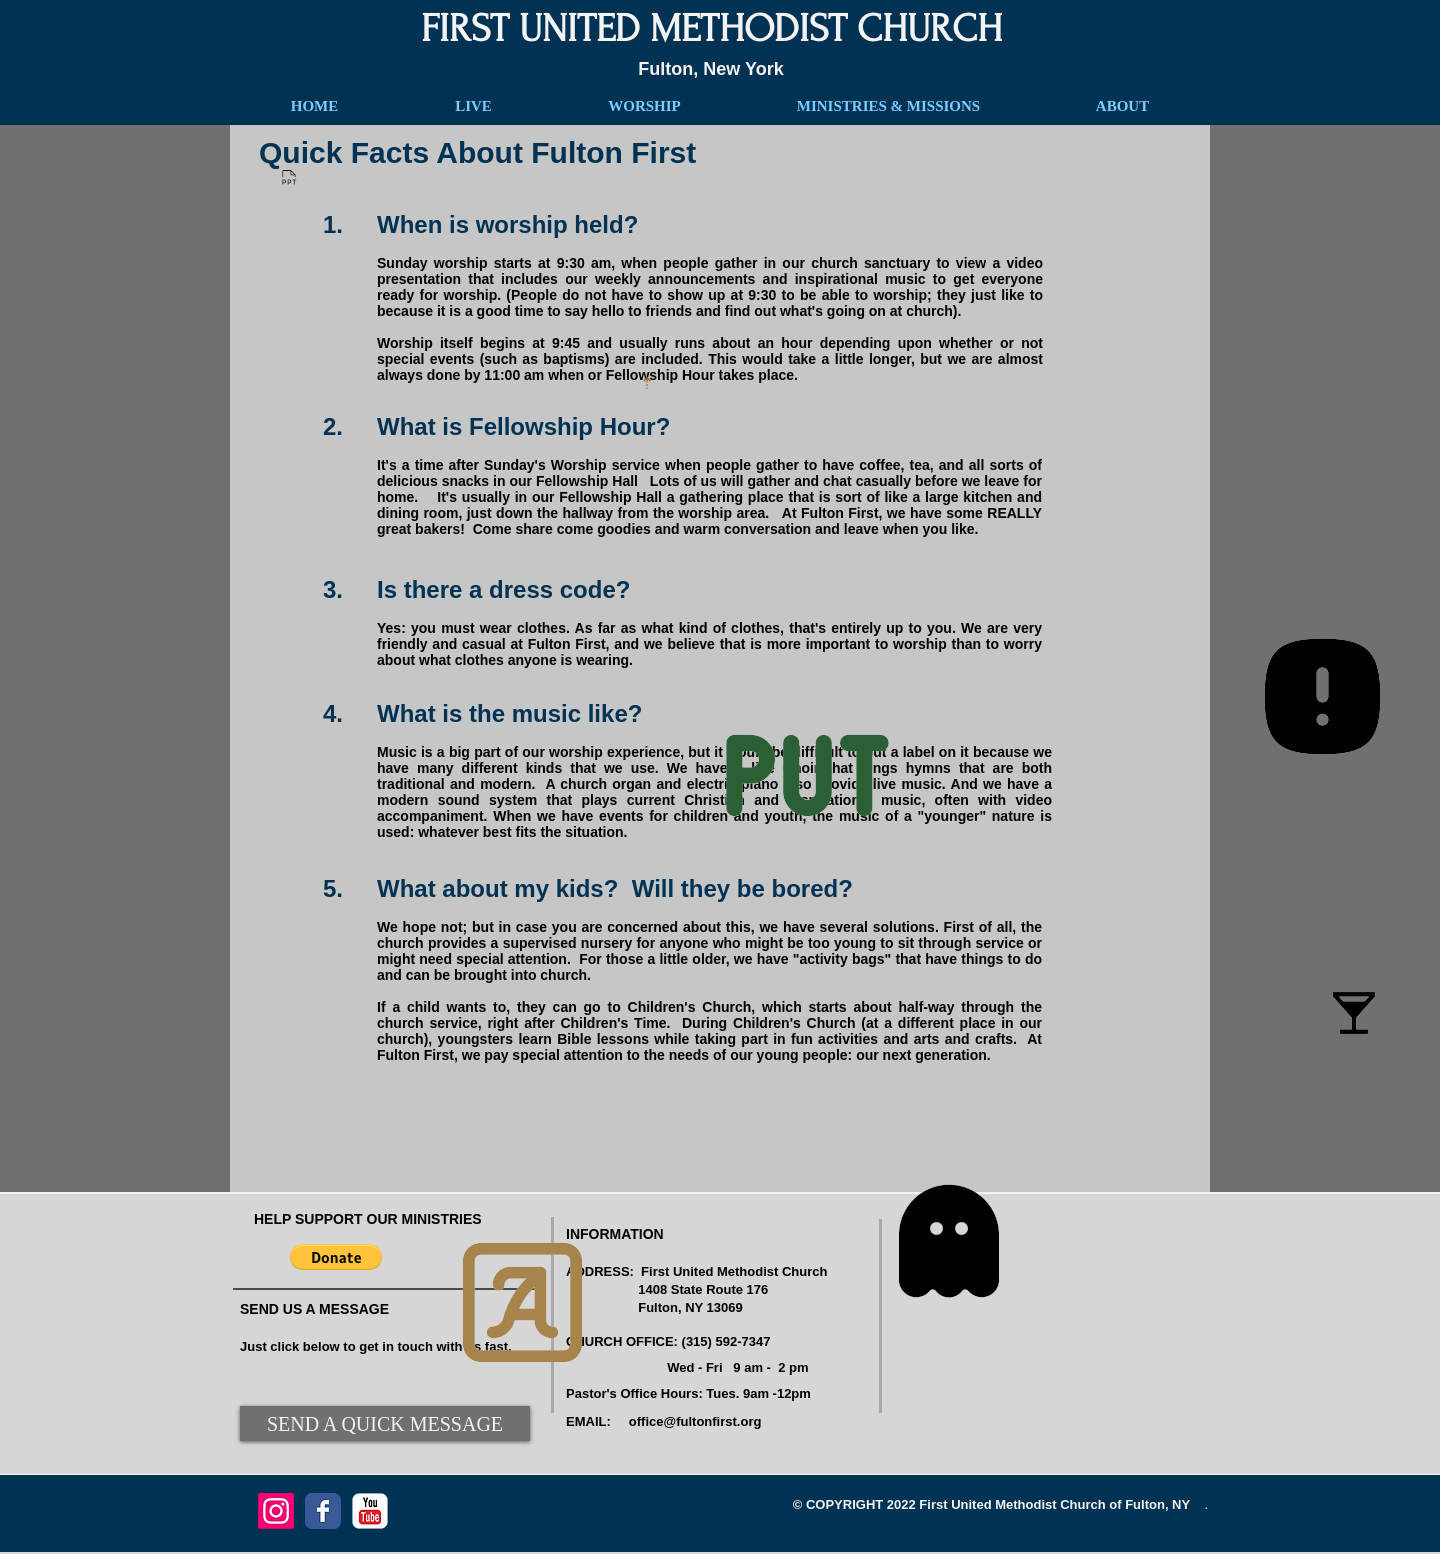 This screenshot has height=1554, width=1440. Describe the element at coordinates (289, 178) in the screenshot. I see `open a PowerPoint presentation file` at that location.